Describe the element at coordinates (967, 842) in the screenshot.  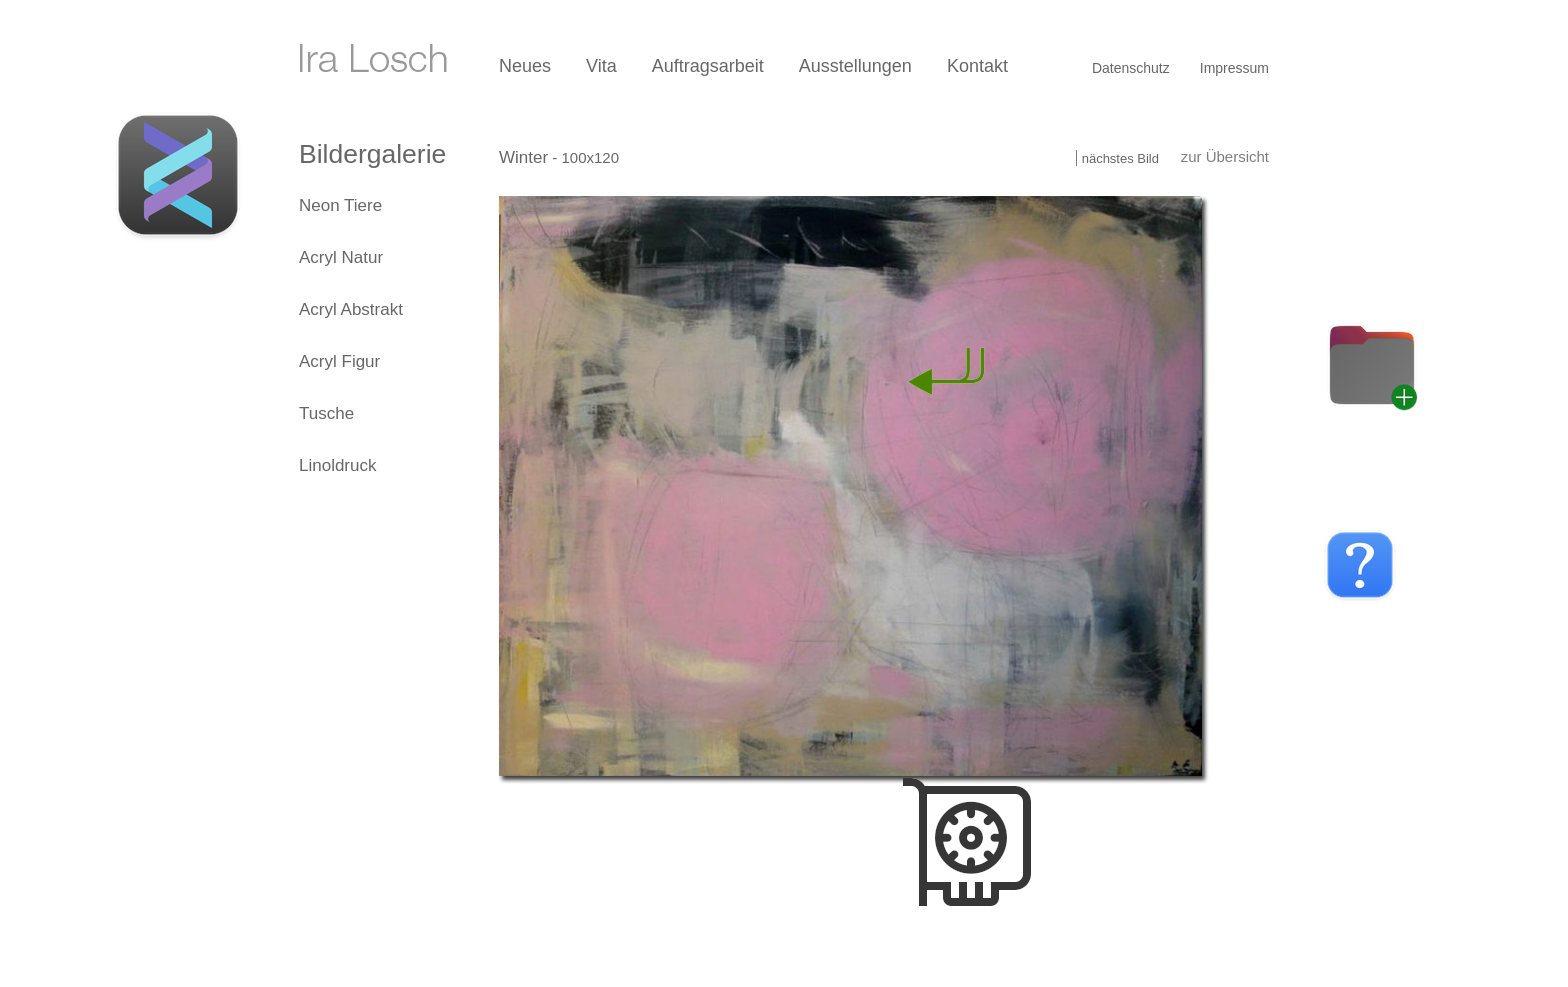
I see `view graphics card information` at that location.